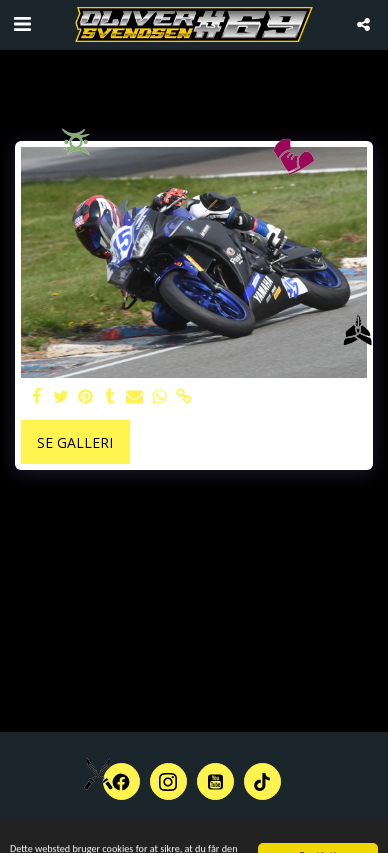 The height and width of the screenshot is (853, 388). I want to click on access baseball or batting-related content, so click(211, 206).